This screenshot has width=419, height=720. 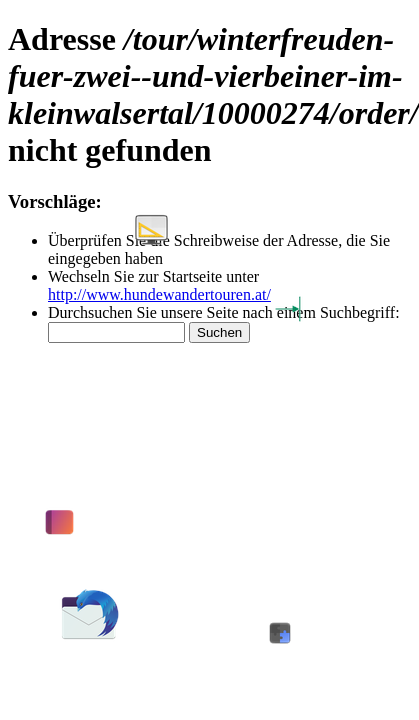 I want to click on go to the last item or page, so click(x=288, y=309).